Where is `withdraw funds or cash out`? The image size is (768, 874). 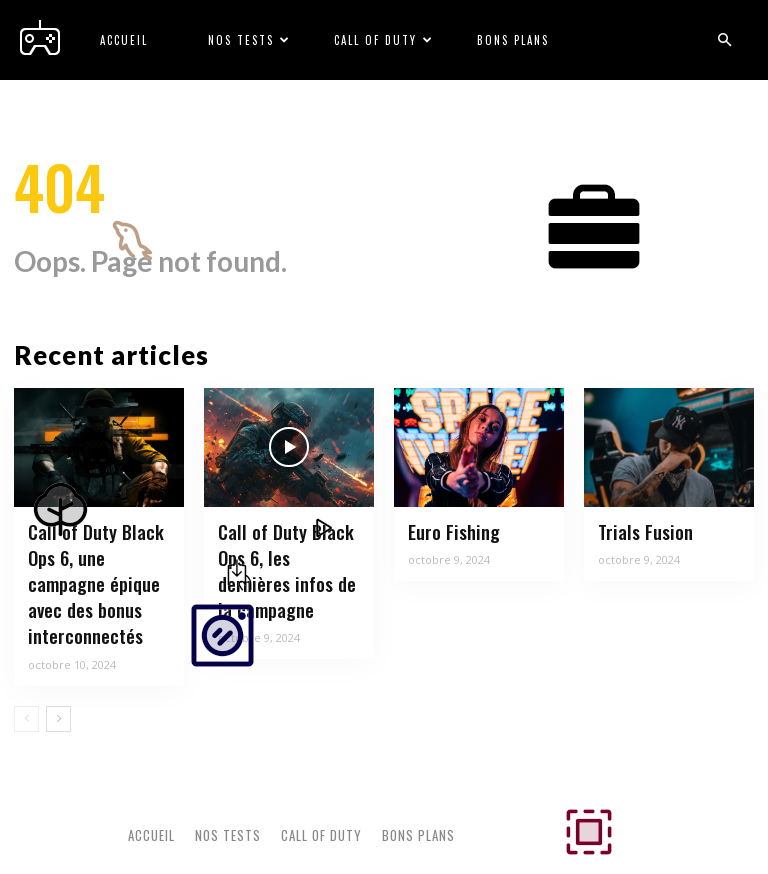 withdraw funds or cash out is located at coordinates (238, 575).